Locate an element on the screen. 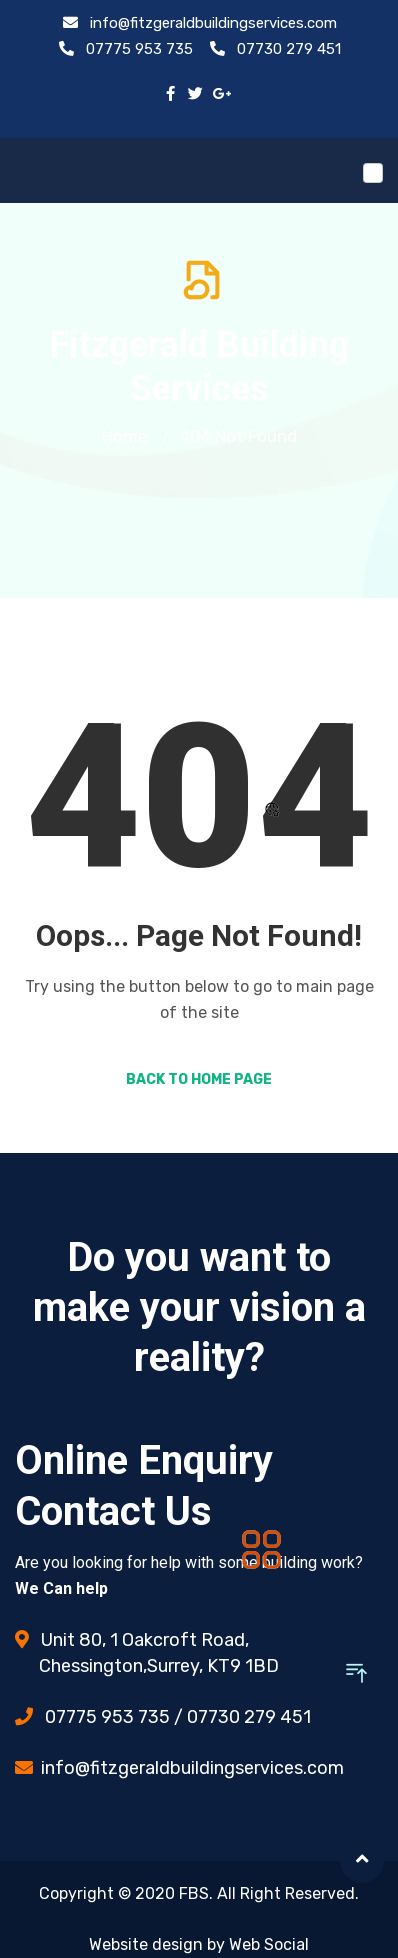  access cloud-stored files is located at coordinates (203, 280).